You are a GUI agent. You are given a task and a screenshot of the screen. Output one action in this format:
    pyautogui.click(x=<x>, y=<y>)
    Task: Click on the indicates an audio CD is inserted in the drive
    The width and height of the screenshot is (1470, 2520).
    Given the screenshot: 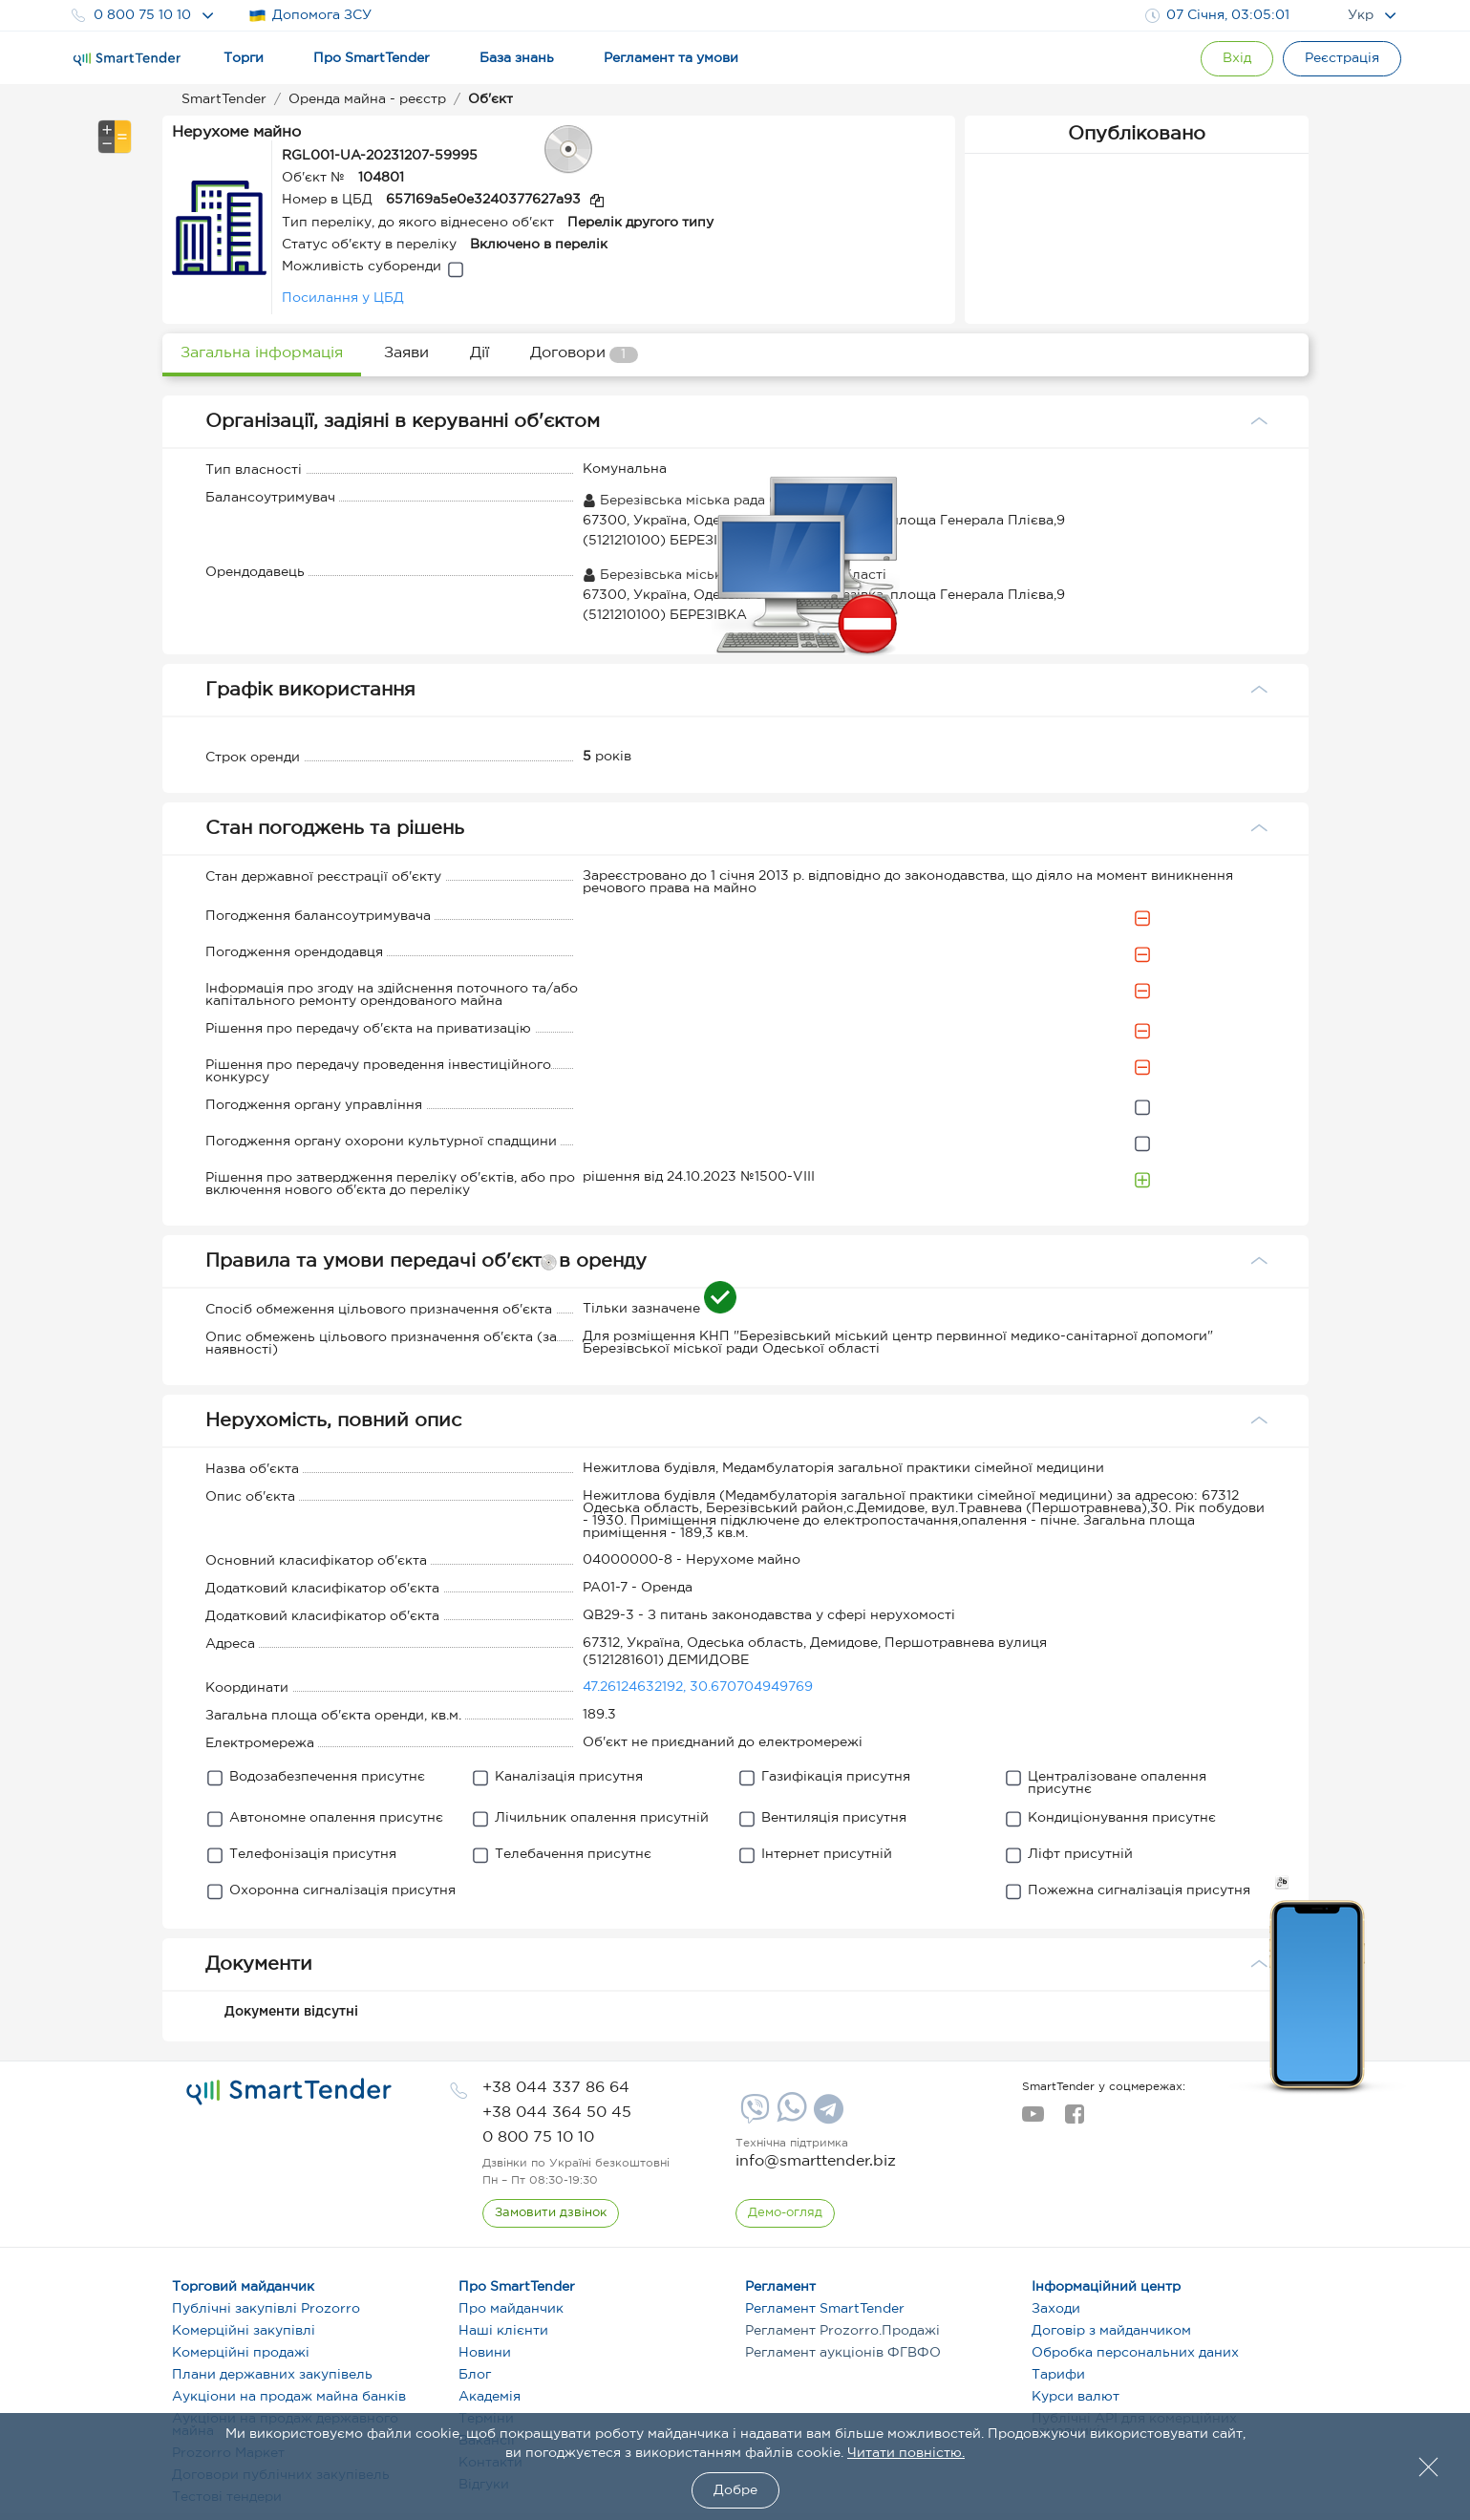 What is the action you would take?
    pyautogui.click(x=548, y=1262)
    